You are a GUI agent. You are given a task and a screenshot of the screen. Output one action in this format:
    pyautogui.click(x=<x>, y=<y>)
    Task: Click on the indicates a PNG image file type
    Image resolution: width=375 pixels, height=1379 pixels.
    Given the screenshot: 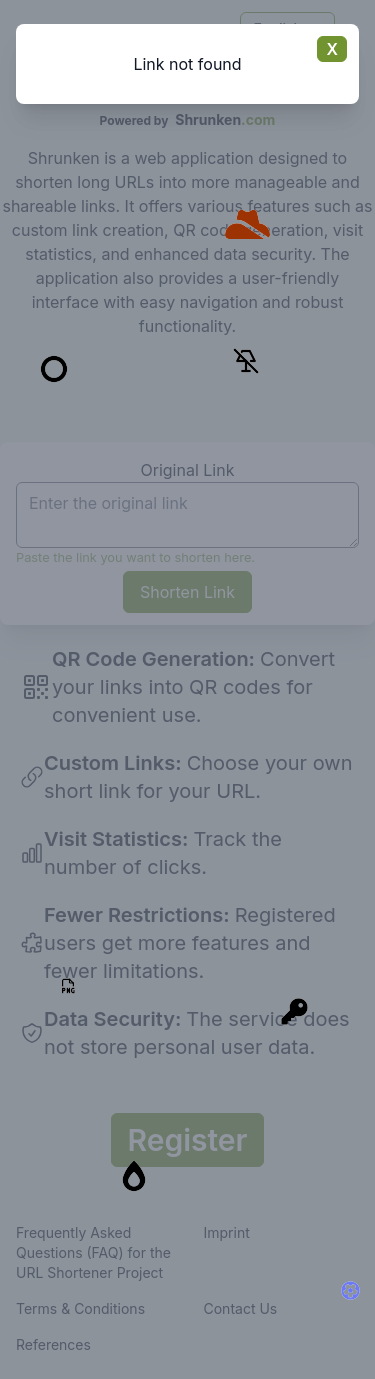 What is the action you would take?
    pyautogui.click(x=68, y=986)
    